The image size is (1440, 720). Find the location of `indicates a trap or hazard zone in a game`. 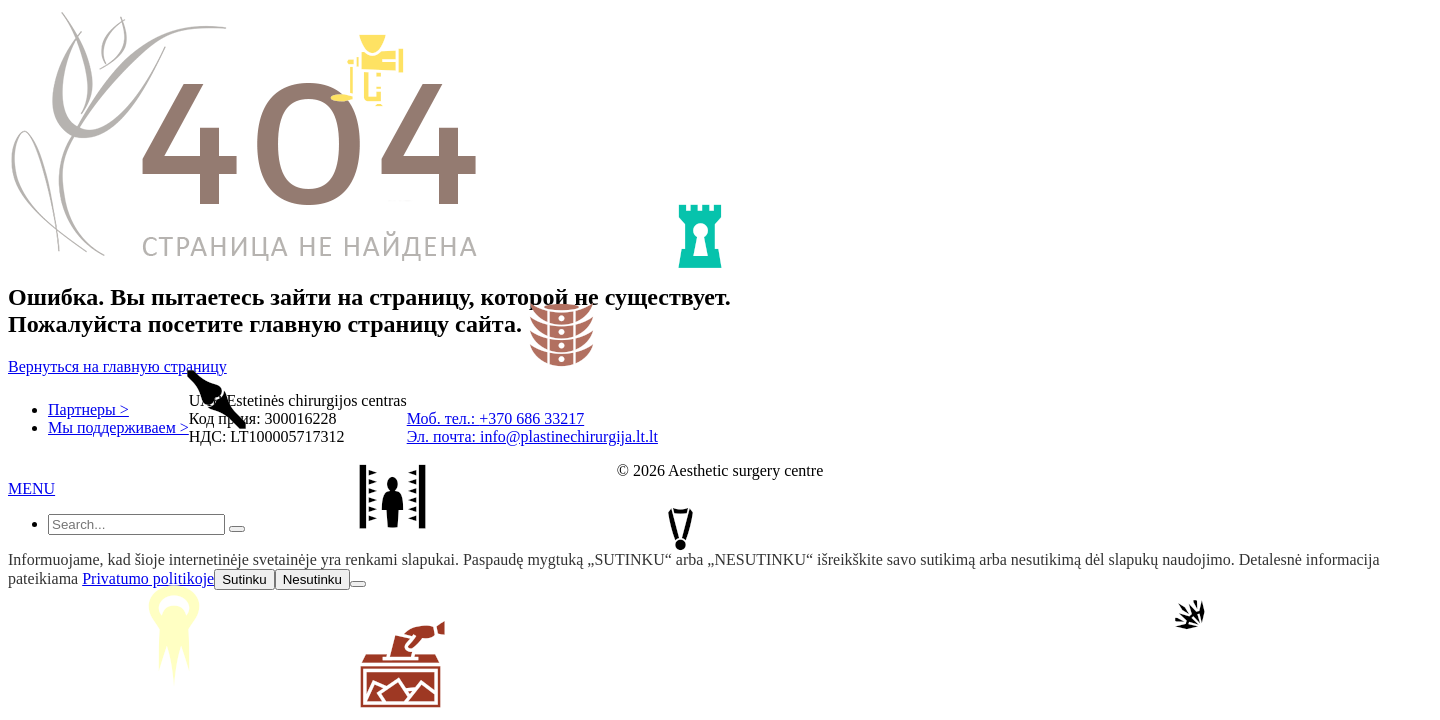

indicates a trap or hazard zone in a game is located at coordinates (392, 495).